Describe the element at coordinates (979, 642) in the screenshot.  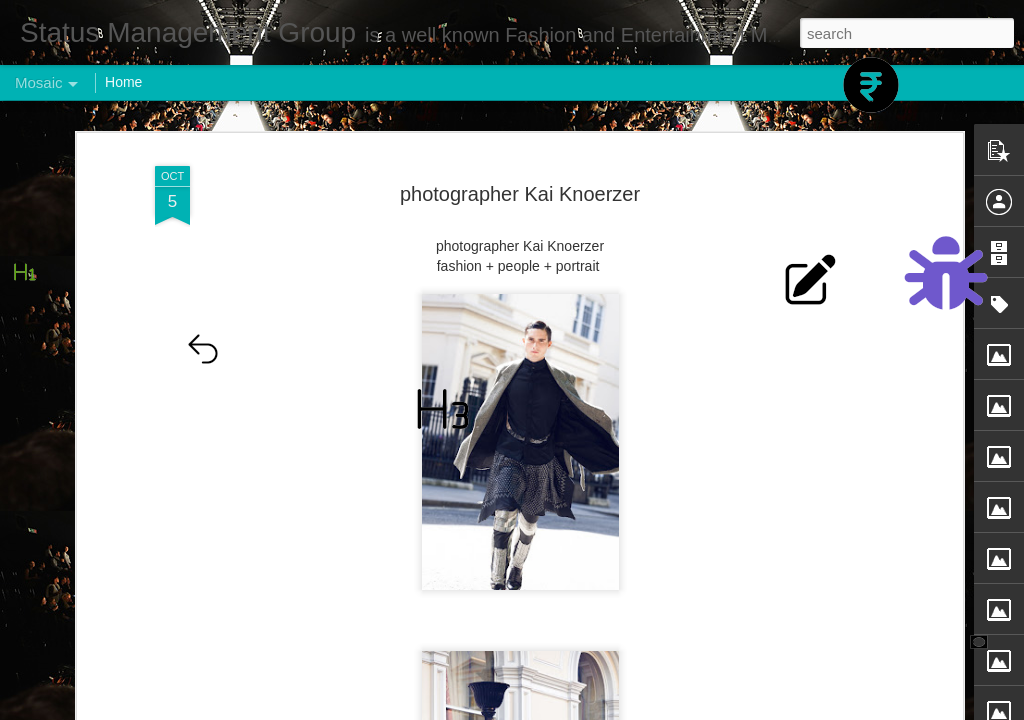
I see `apply vignette effect to photo` at that location.